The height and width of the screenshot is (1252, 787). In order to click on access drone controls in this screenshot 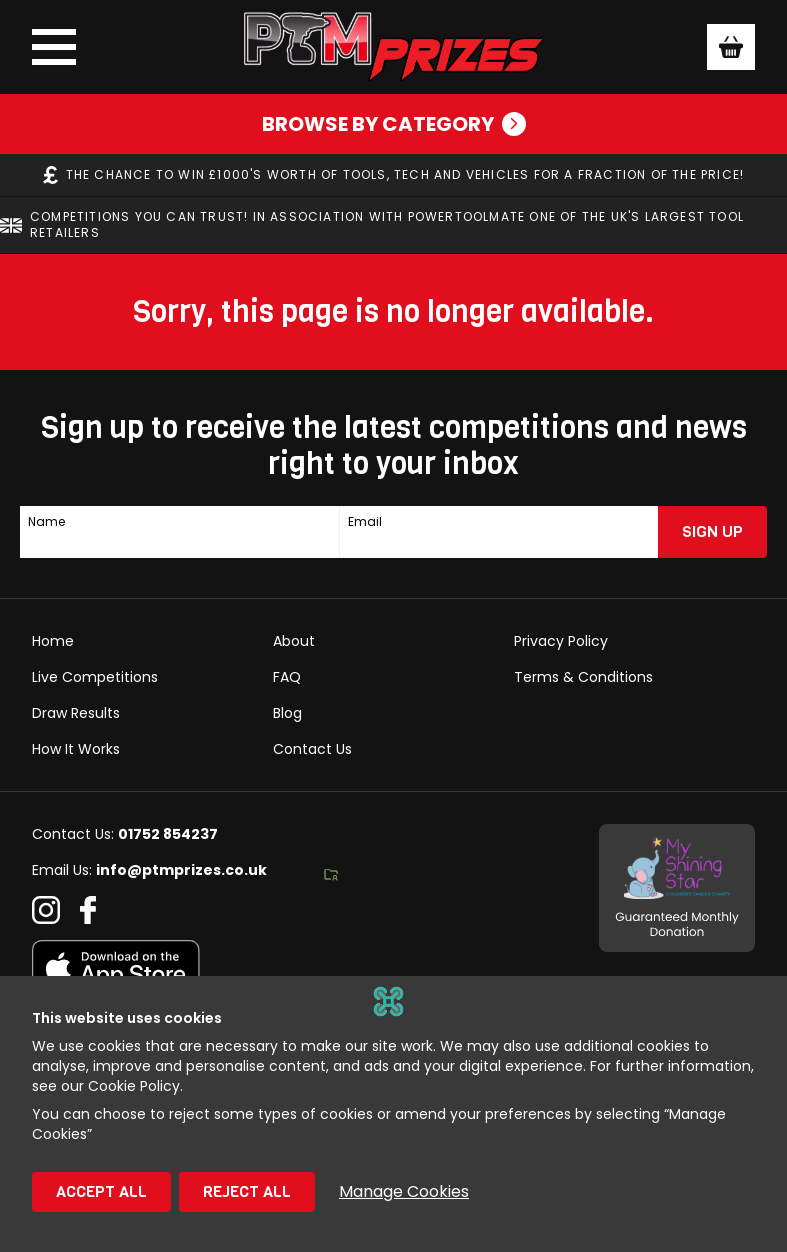, I will do `click(388, 1001)`.